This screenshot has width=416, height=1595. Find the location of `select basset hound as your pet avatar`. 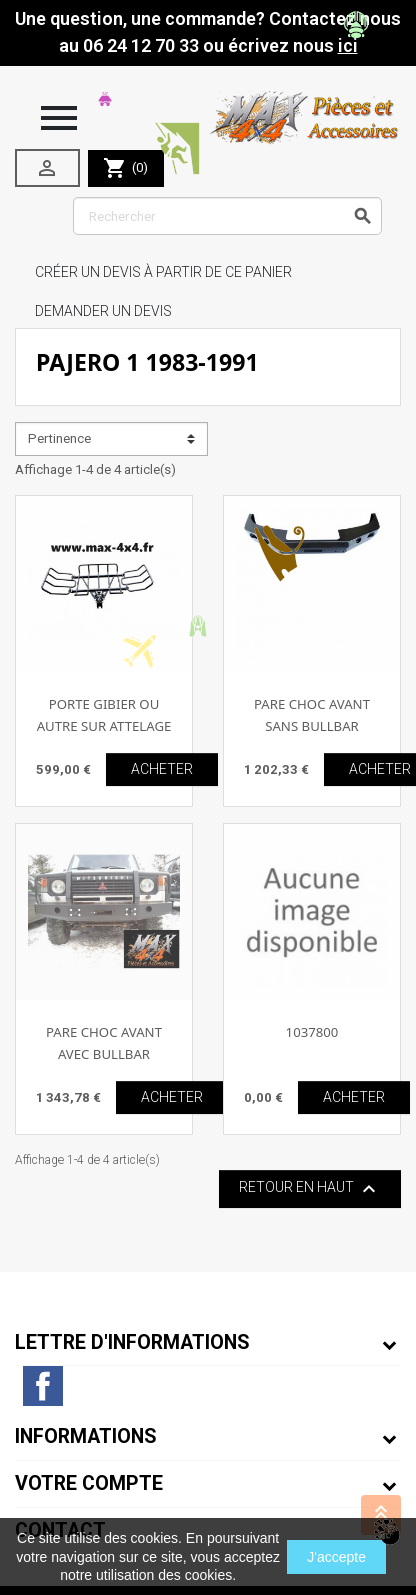

select basset hound as your pet avatar is located at coordinates (198, 626).